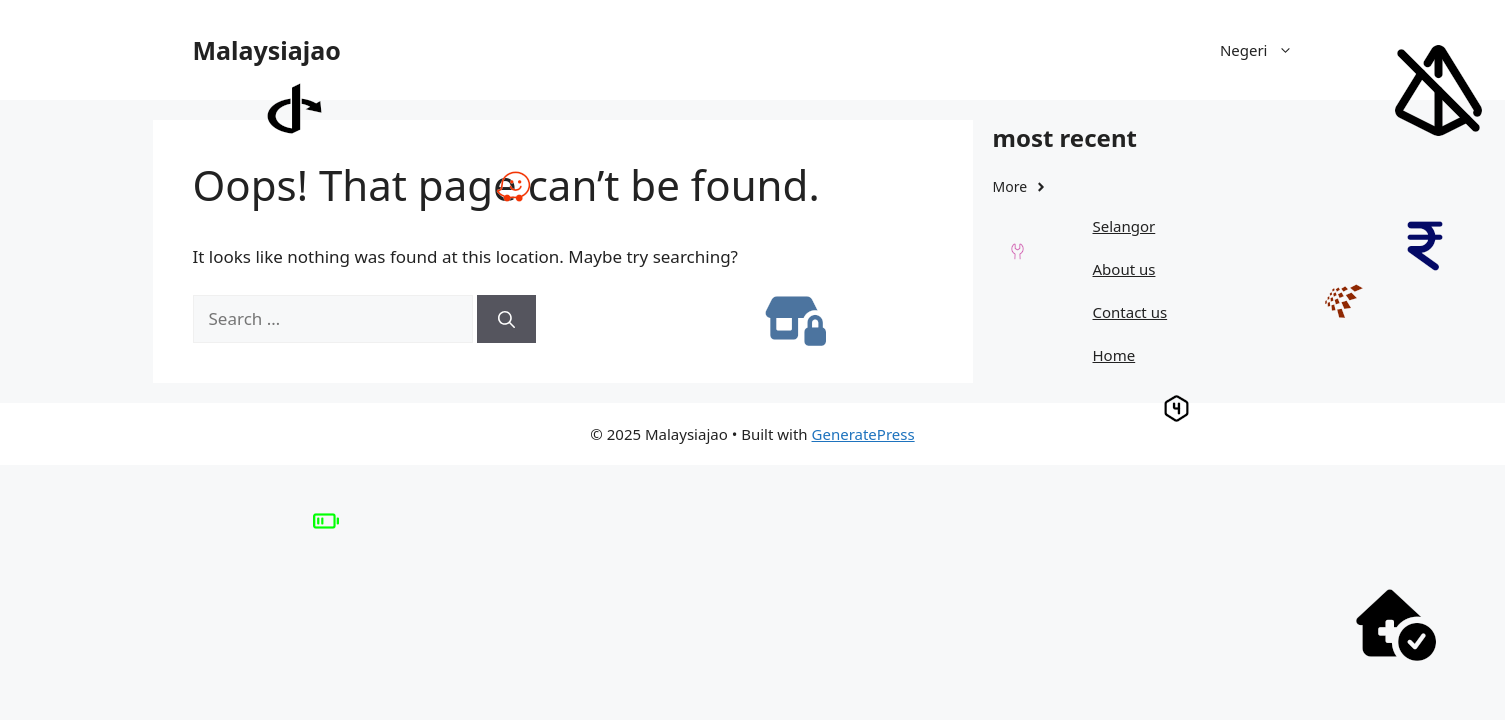 This screenshot has width=1505, height=720. What do you see at coordinates (513, 186) in the screenshot?
I see `open Waze navigation app` at bounding box center [513, 186].